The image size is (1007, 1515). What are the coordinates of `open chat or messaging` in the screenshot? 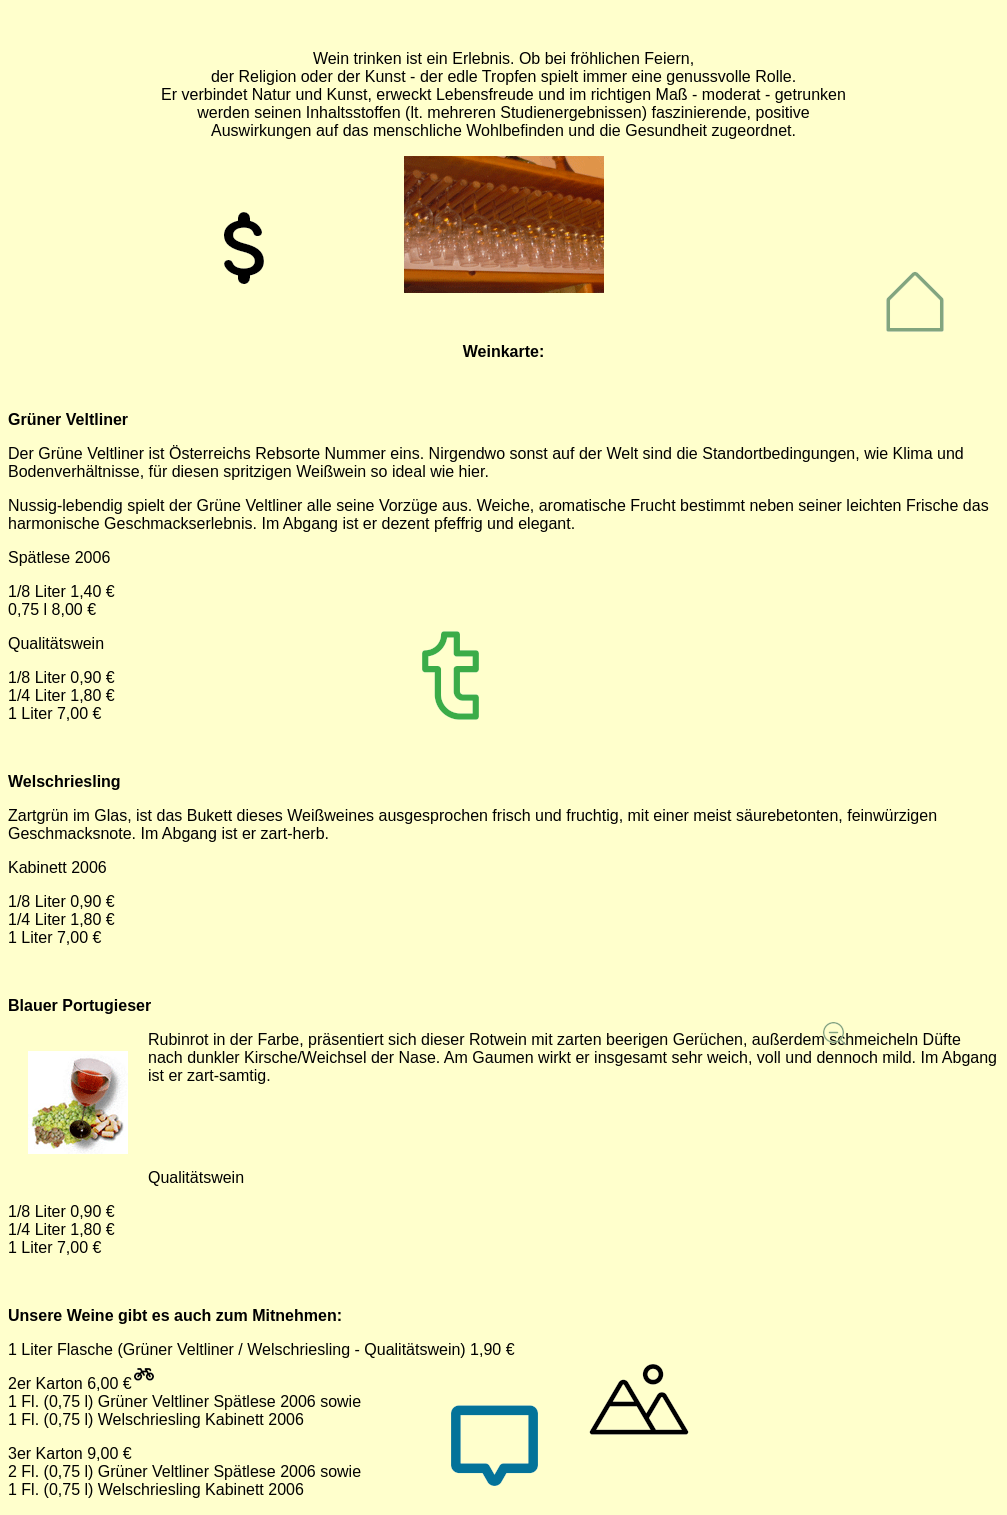 It's located at (494, 1442).